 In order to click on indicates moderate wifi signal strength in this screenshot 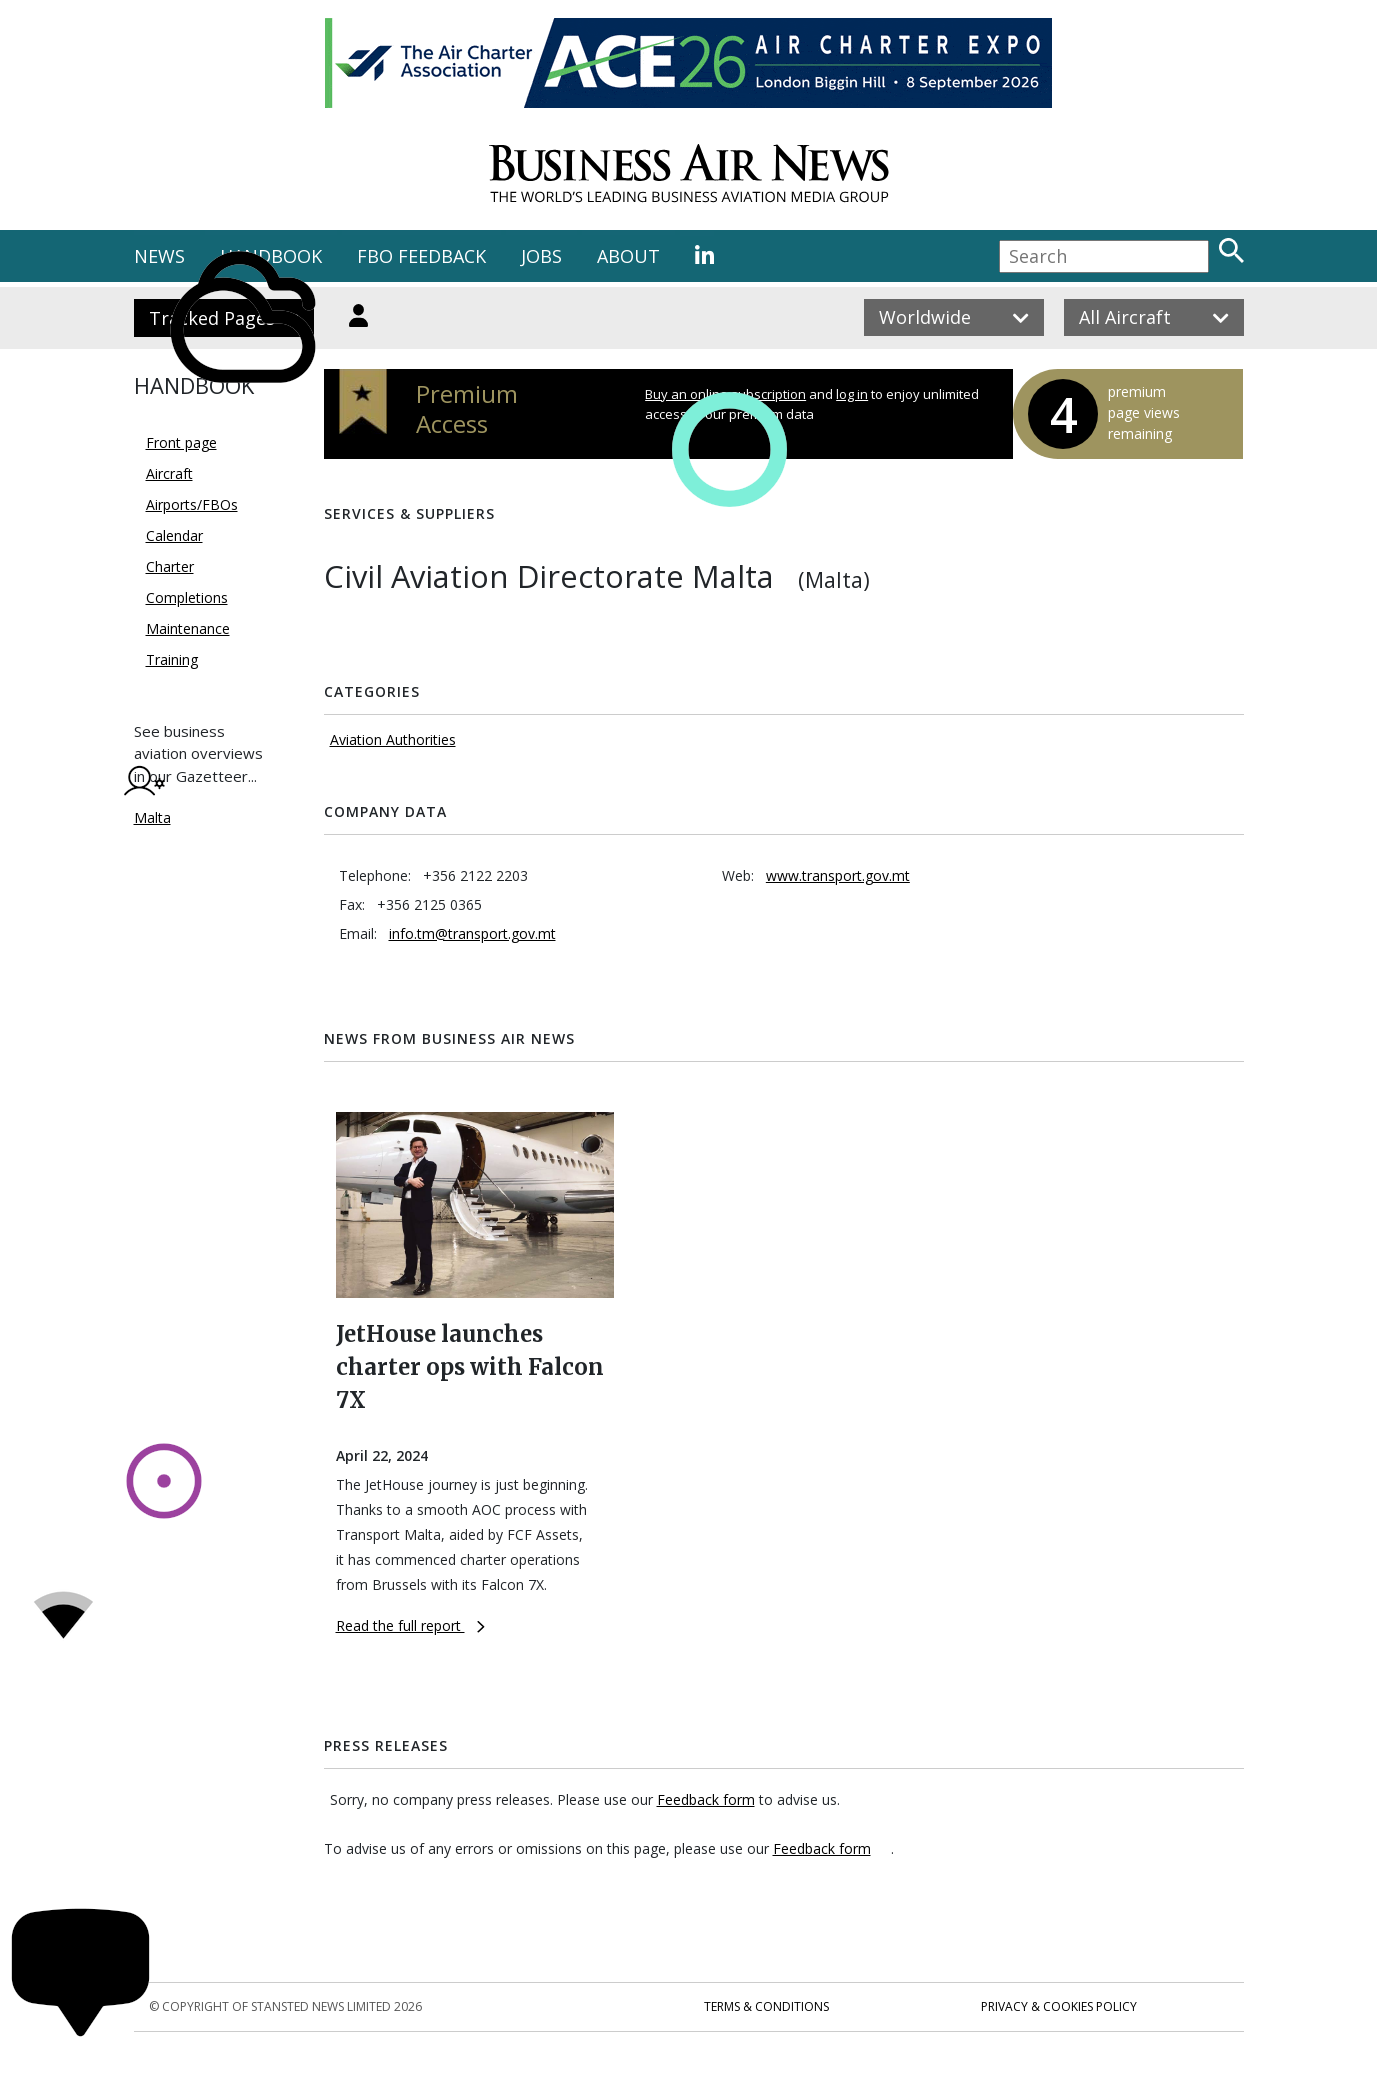, I will do `click(63, 1614)`.